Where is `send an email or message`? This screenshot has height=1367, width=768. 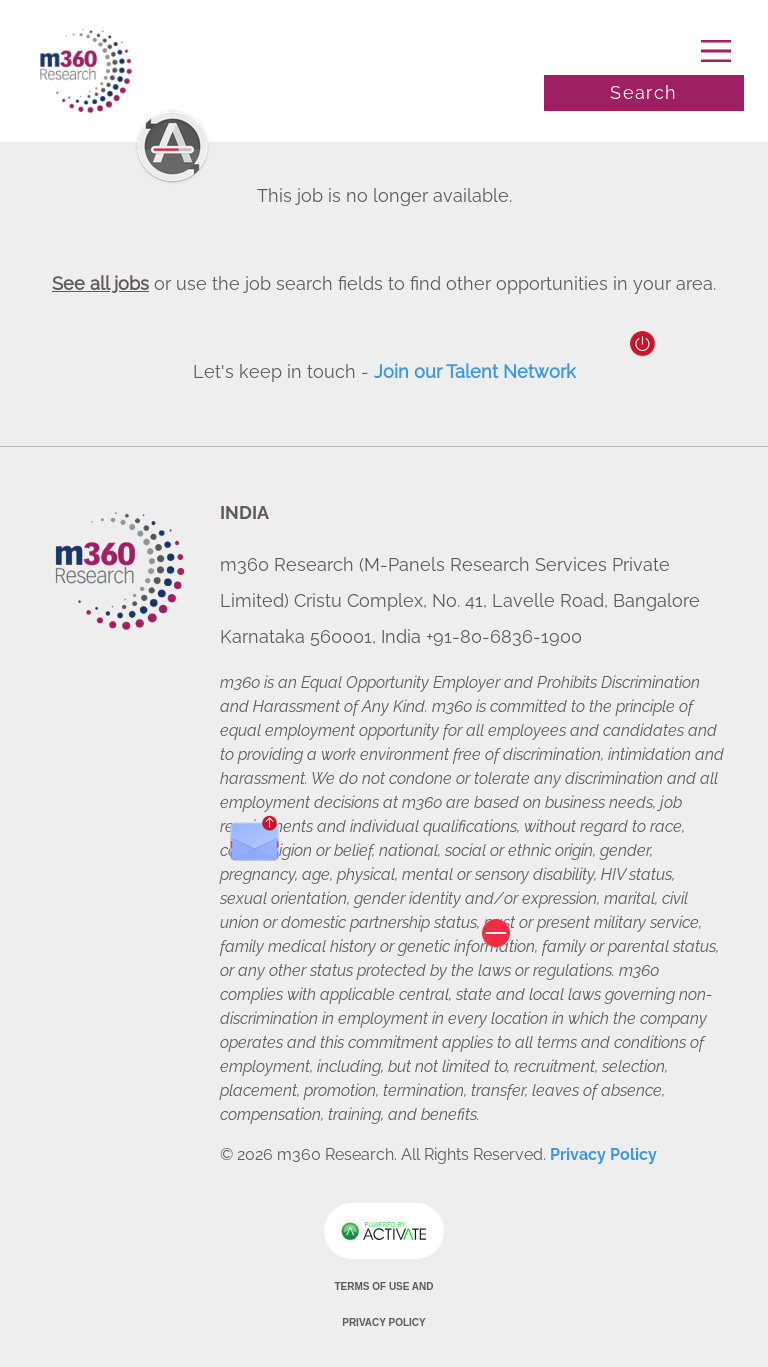 send an email or message is located at coordinates (254, 841).